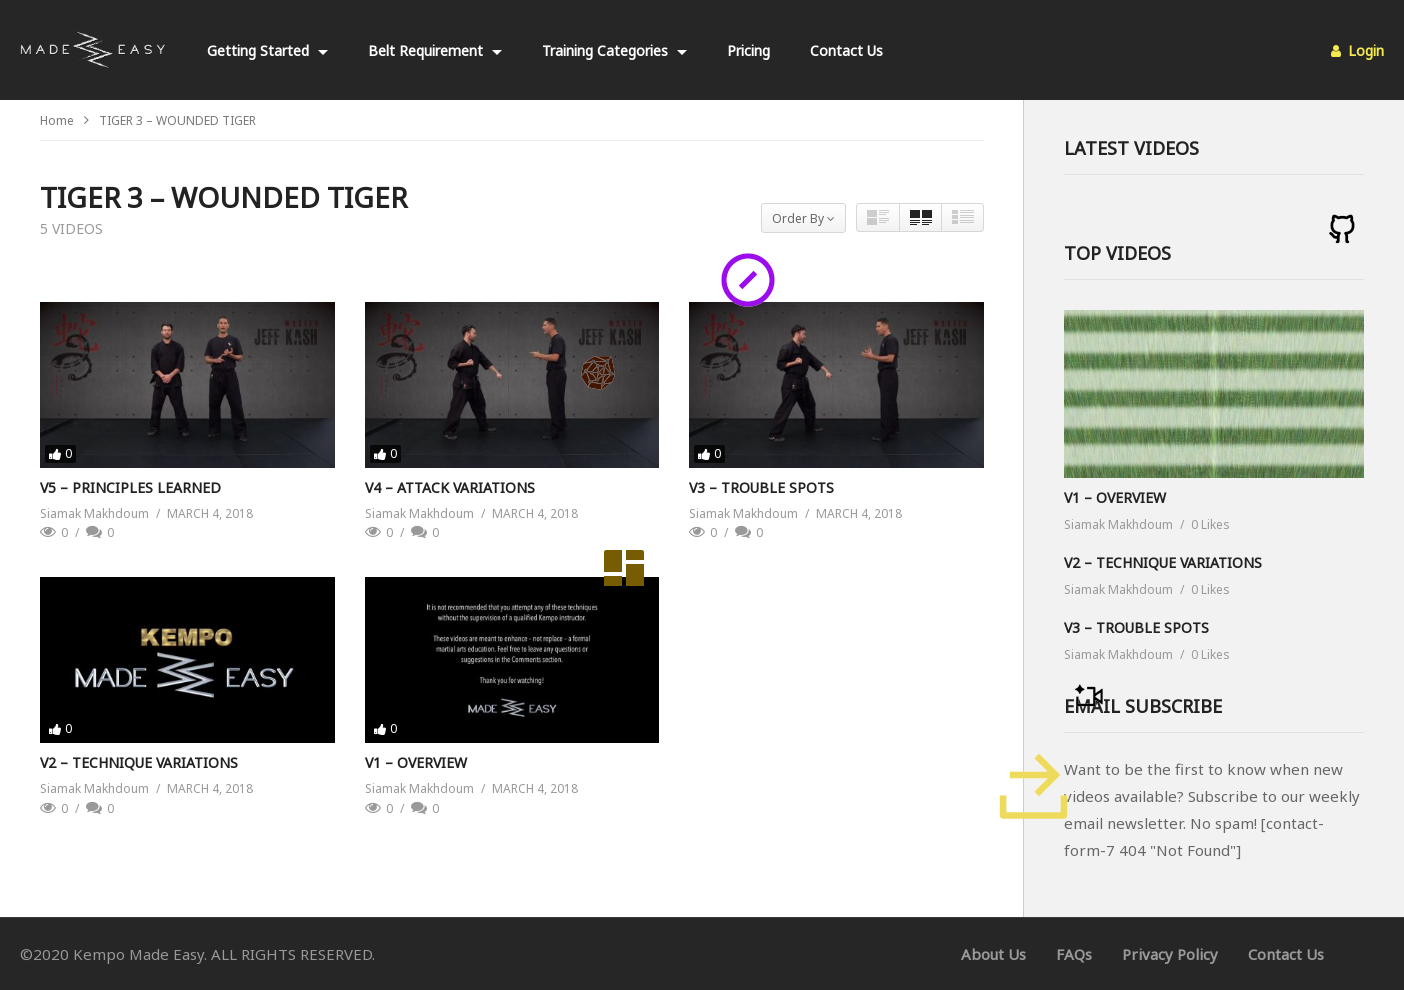  I want to click on access compass or navigation features, so click(748, 280).